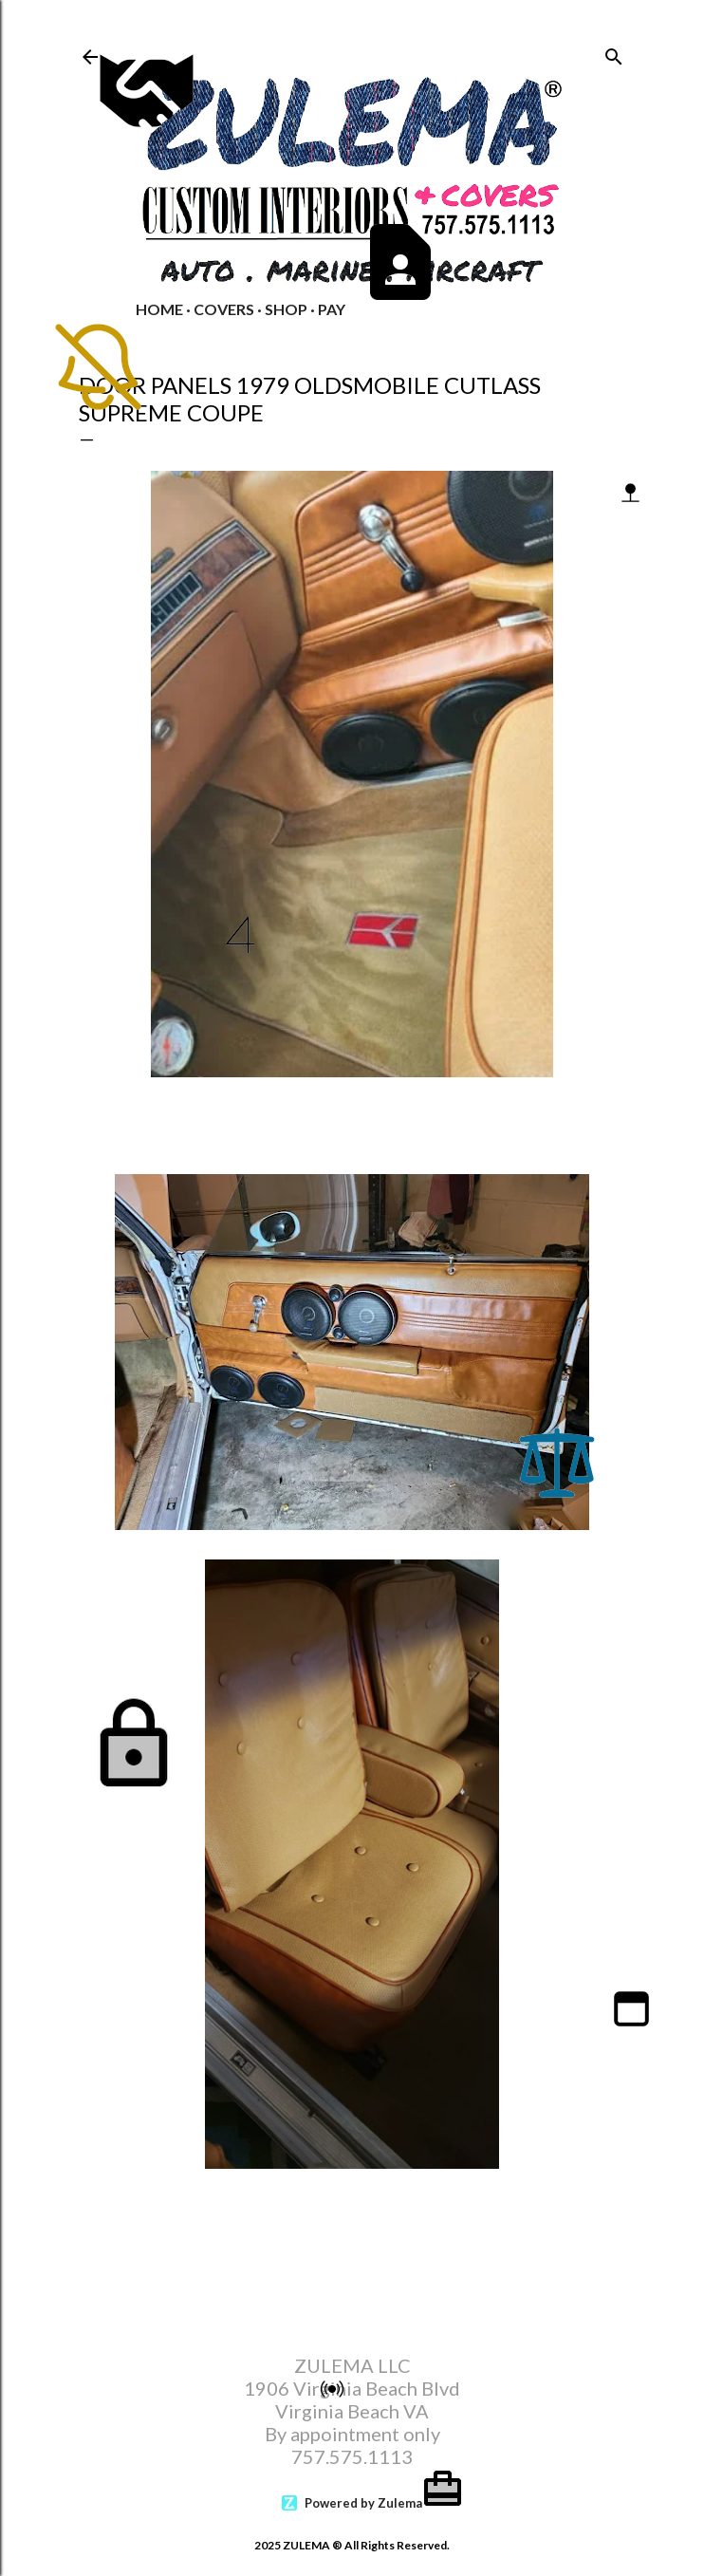 The width and height of the screenshot is (704, 2576). What do you see at coordinates (98, 366) in the screenshot?
I see `mute notifications` at bounding box center [98, 366].